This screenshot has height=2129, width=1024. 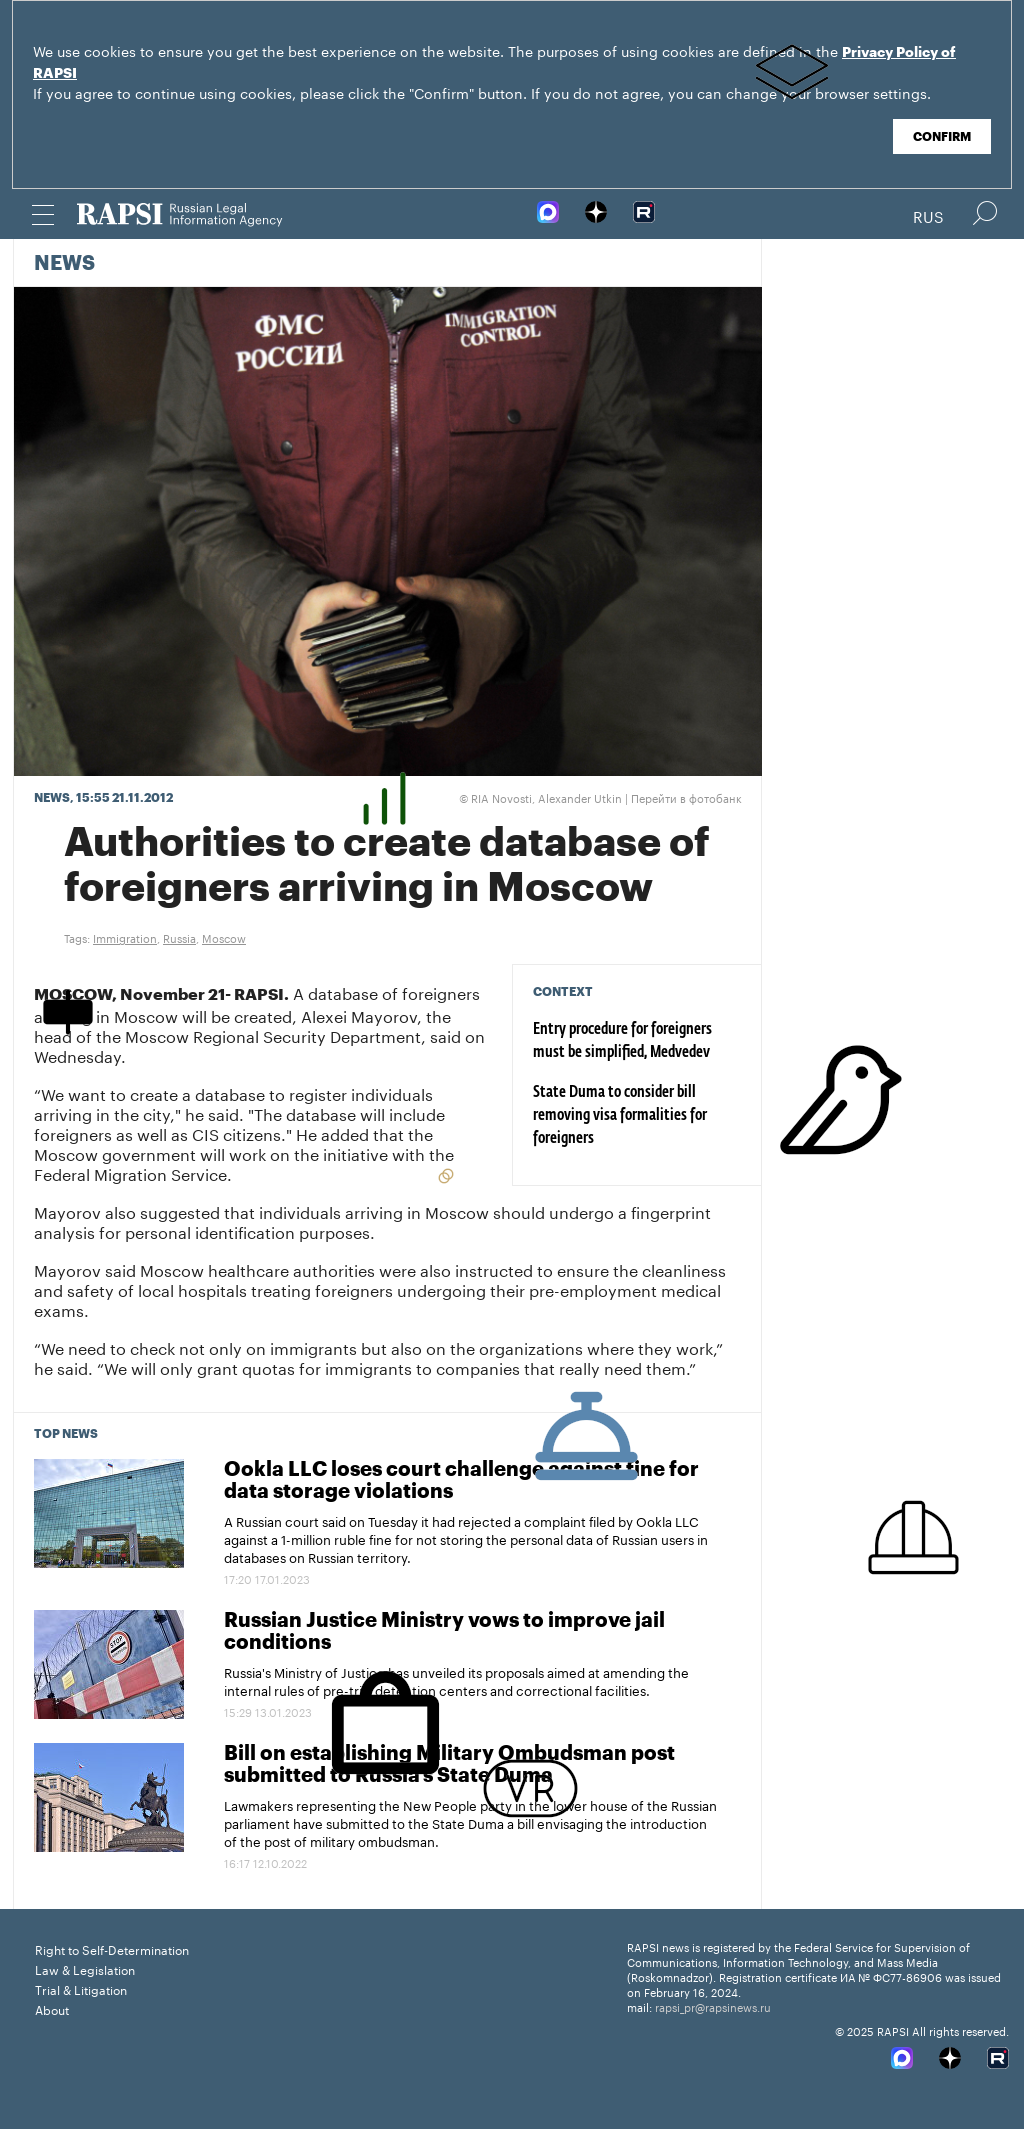 I want to click on view growth or progress statistics, so click(x=384, y=798).